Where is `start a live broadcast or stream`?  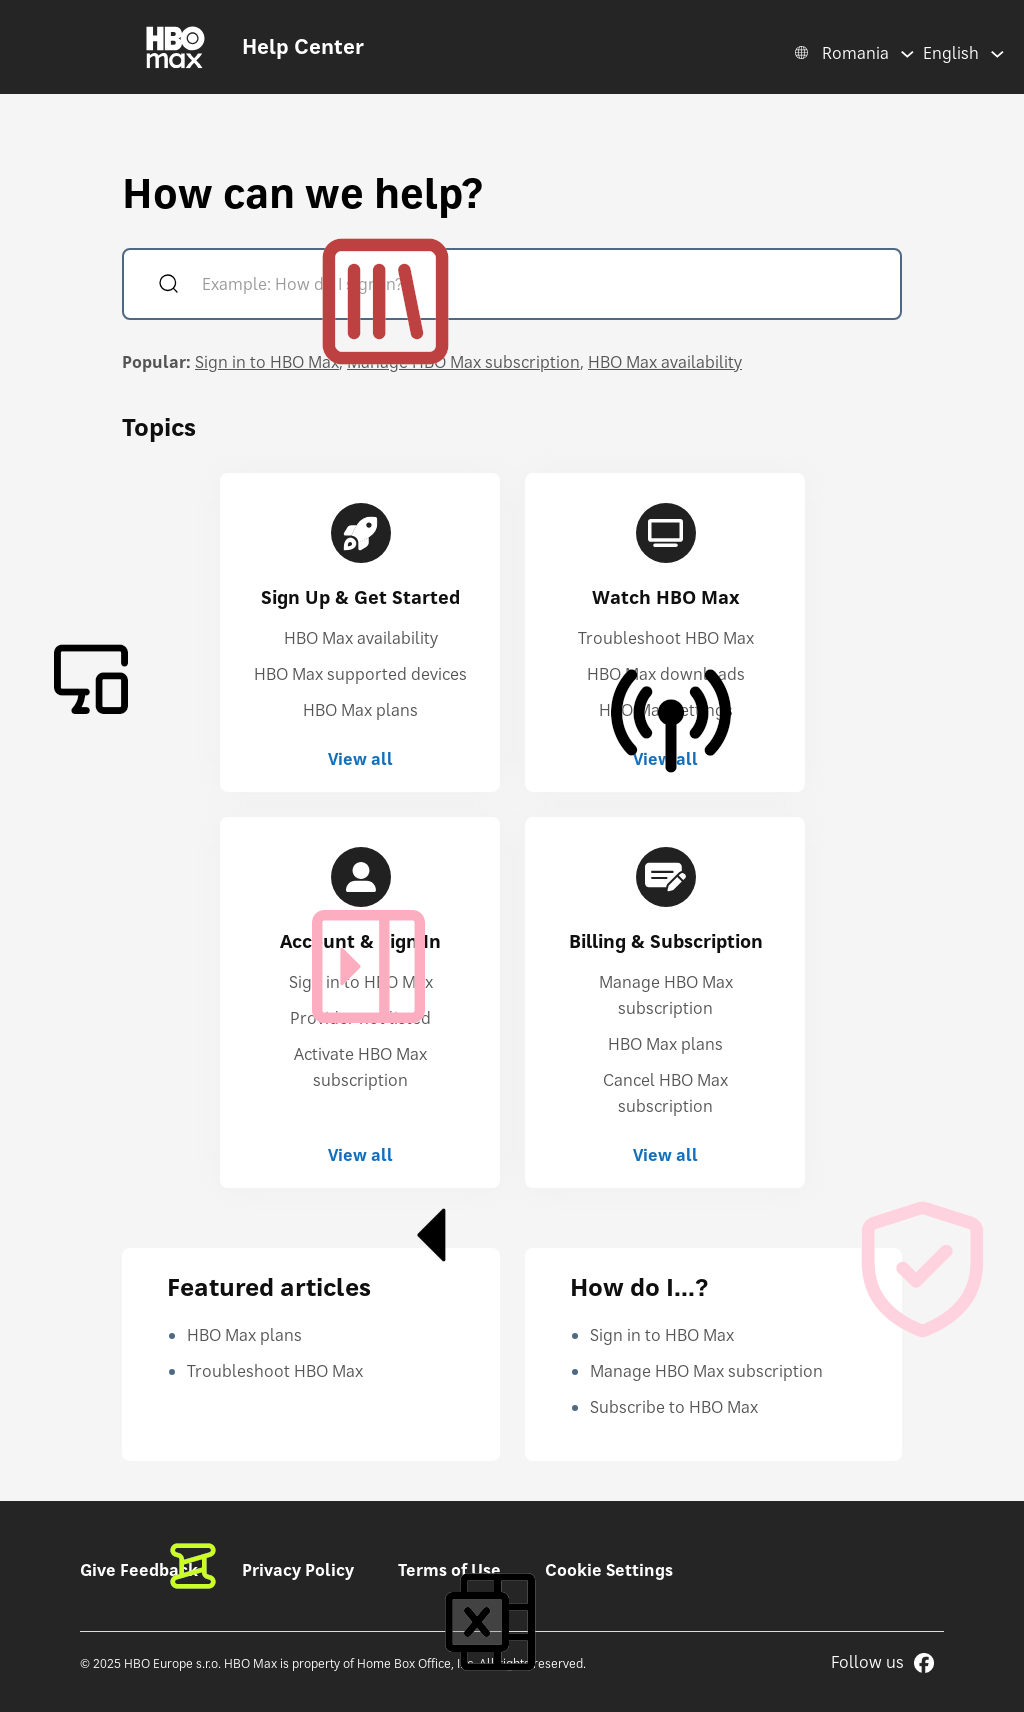 start a live broadcast or stream is located at coordinates (671, 720).